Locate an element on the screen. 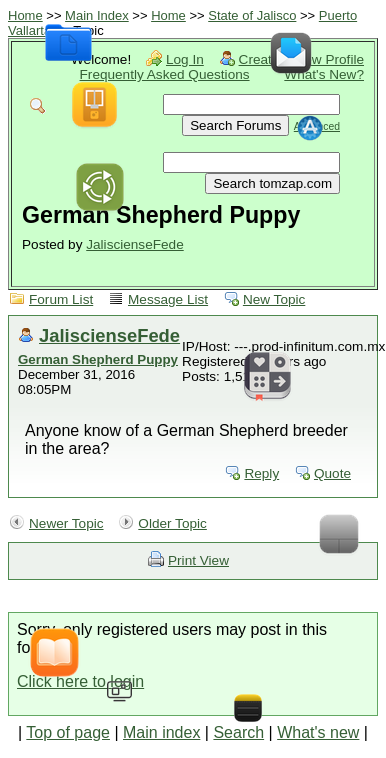 The width and height of the screenshot is (386, 758). touchpad or trackpad input device settings is located at coordinates (339, 534).